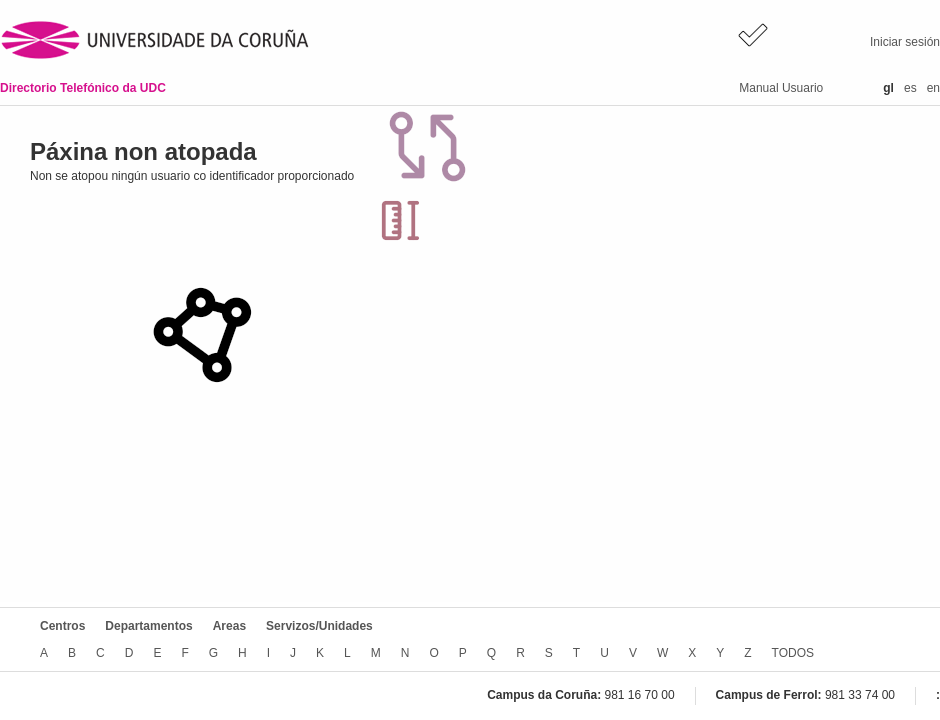  What do you see at coordinates (752, 34) in the screenshot?
I see `confirm or submit an action` at bounding box center [752, 34].